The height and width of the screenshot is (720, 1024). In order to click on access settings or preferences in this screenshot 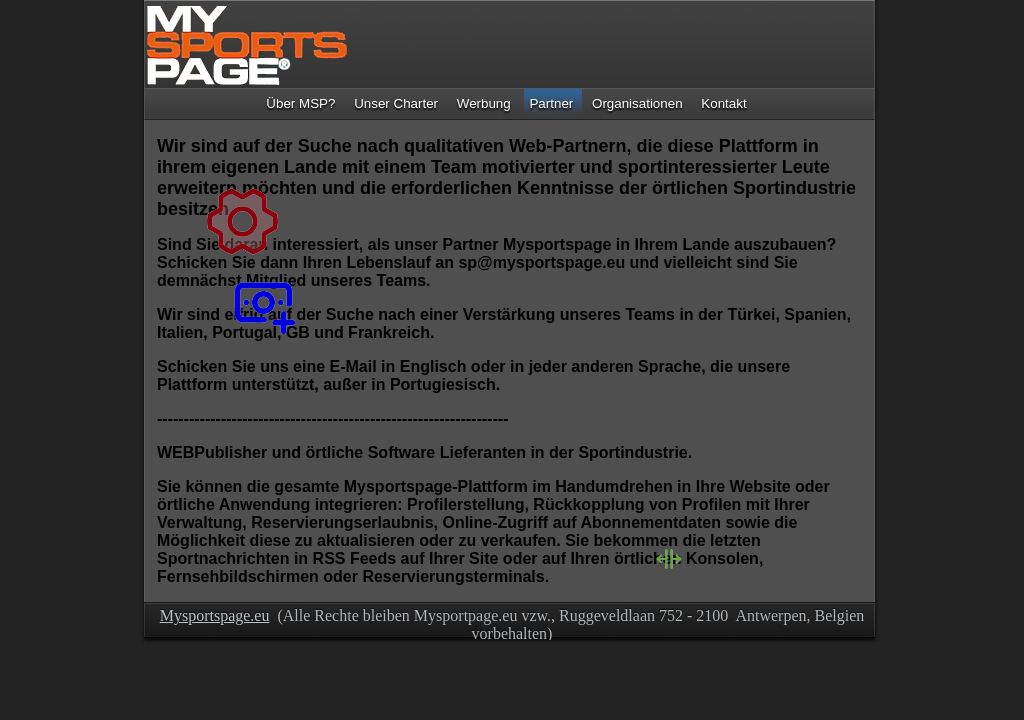, I will do `click(242, 221)`.